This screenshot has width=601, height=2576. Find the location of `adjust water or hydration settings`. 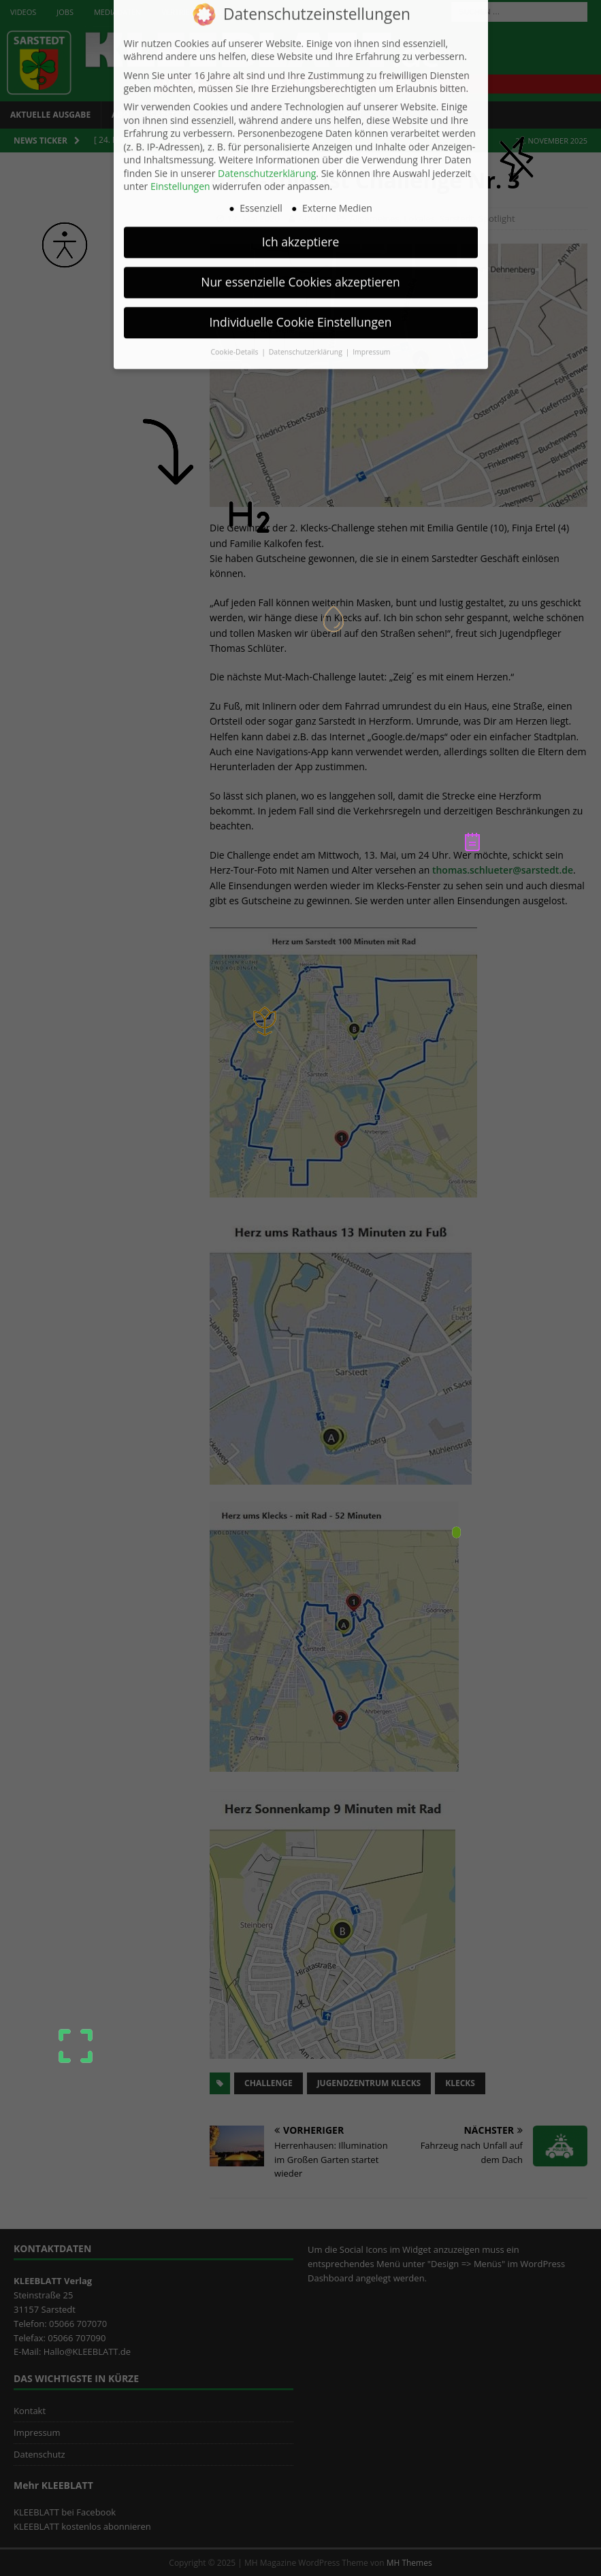

adjust water or hydration settings is located at coordinates (334, 620).